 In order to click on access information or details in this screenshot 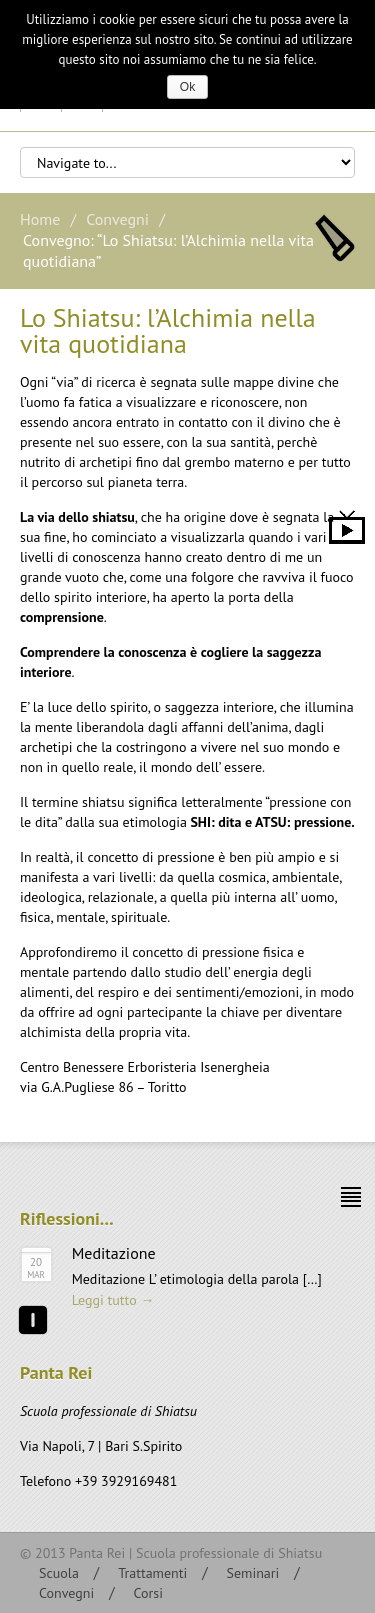, I will do `click(33, 1320)`.